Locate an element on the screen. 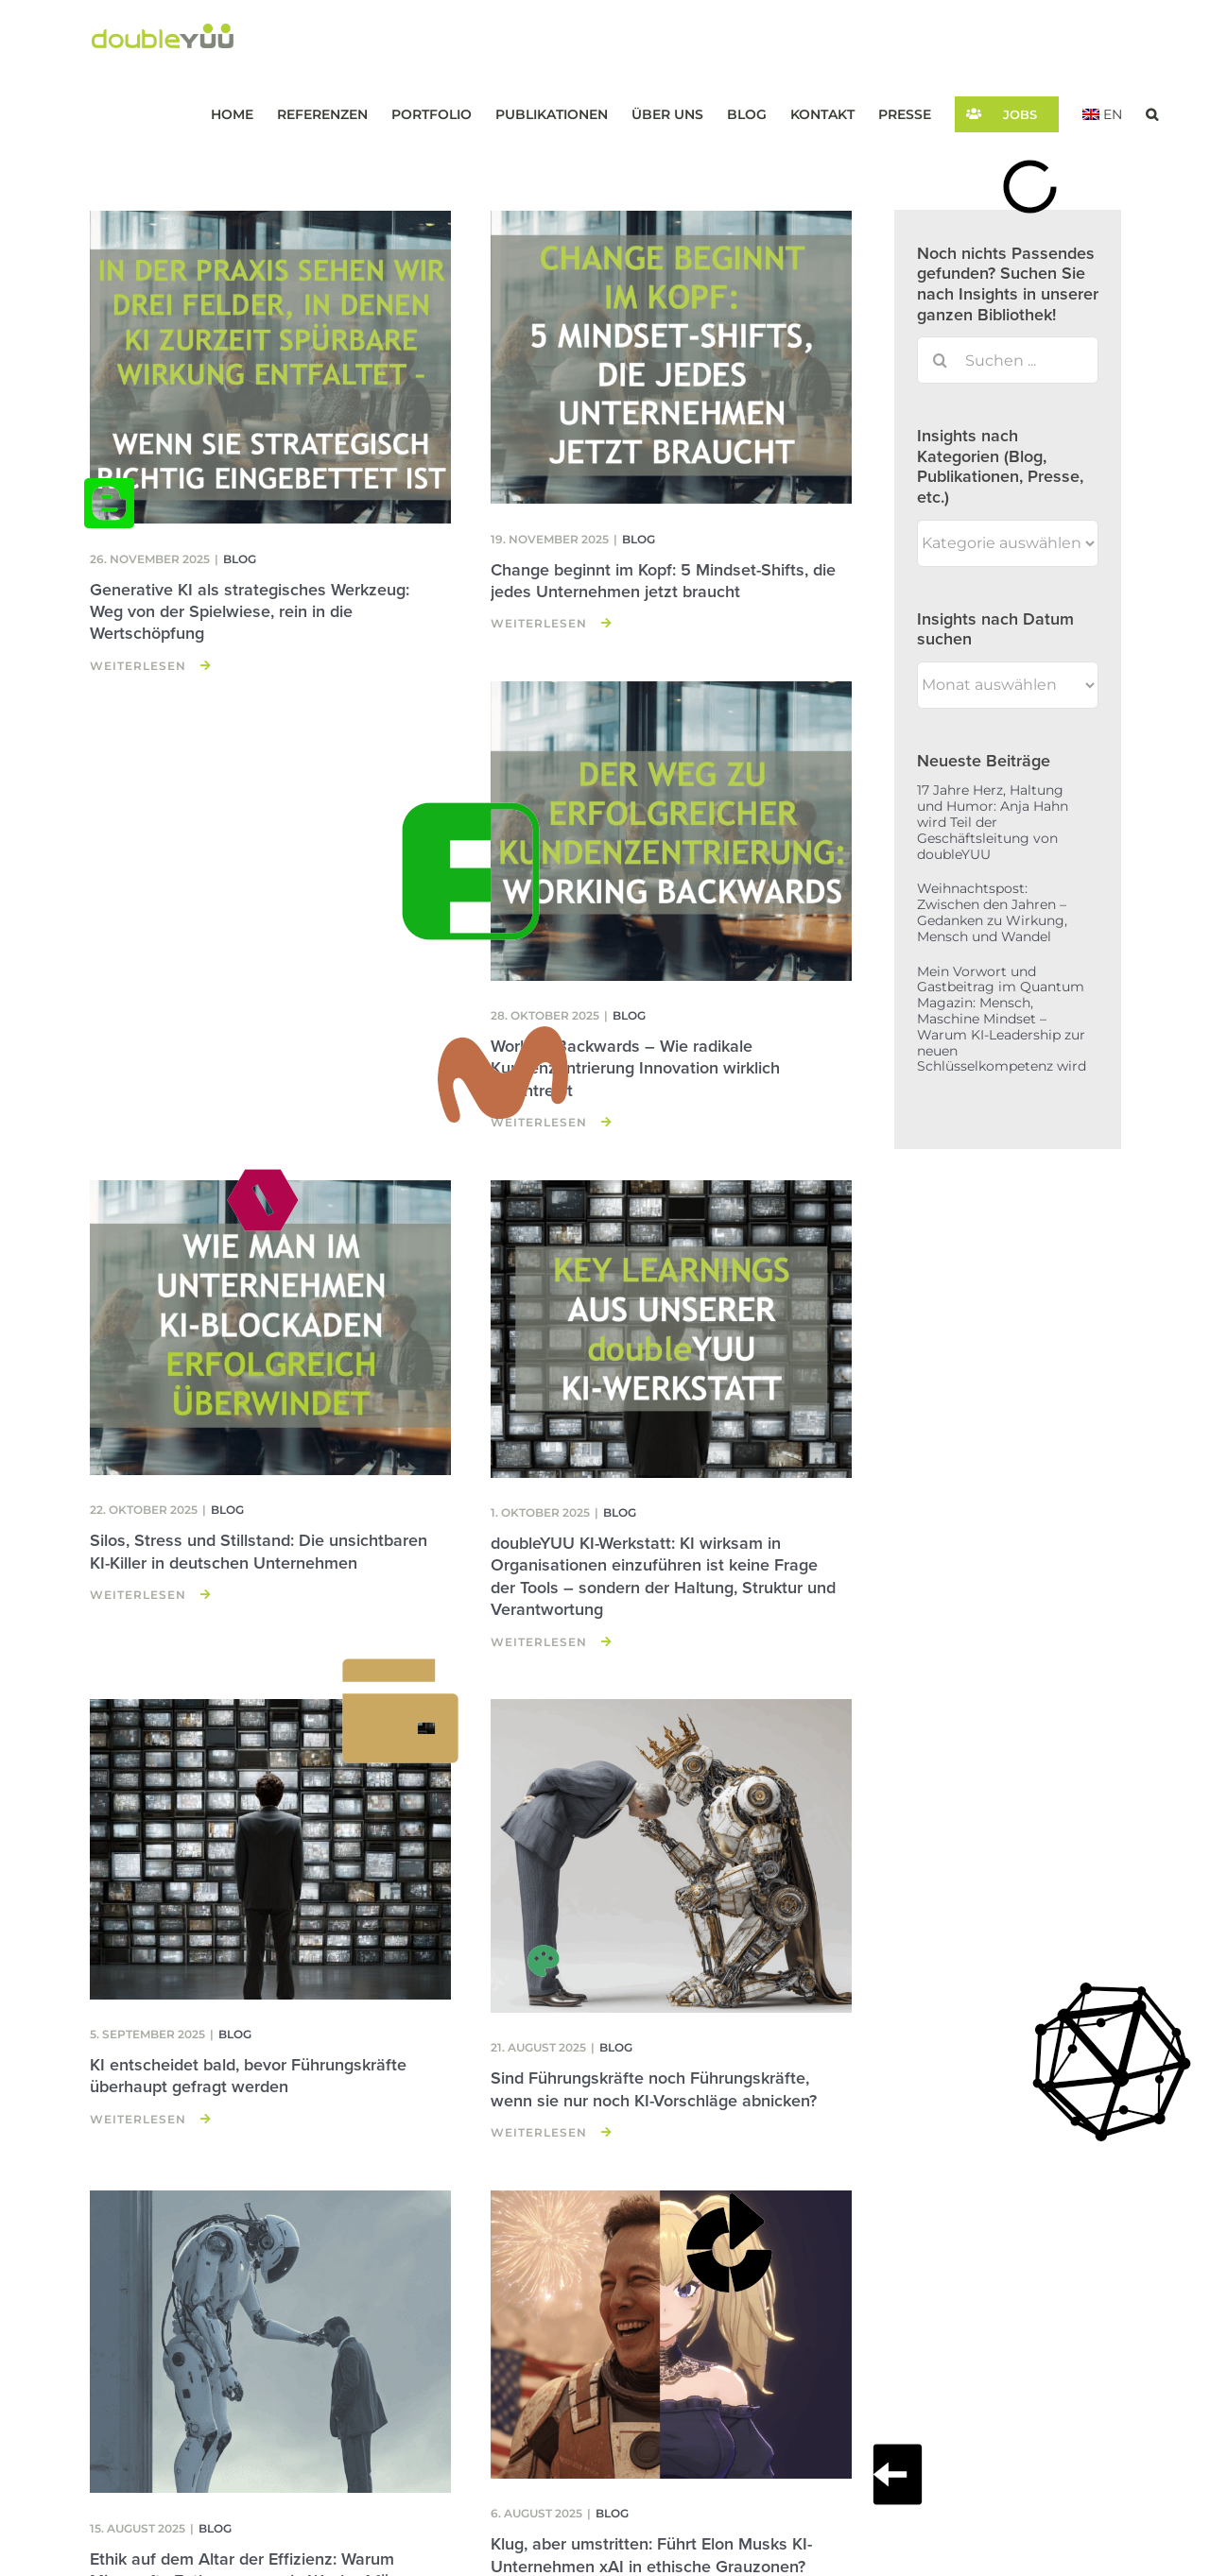 The image size is (1210, 2576). access your digital wallet is located at coordinates (400, 1710).